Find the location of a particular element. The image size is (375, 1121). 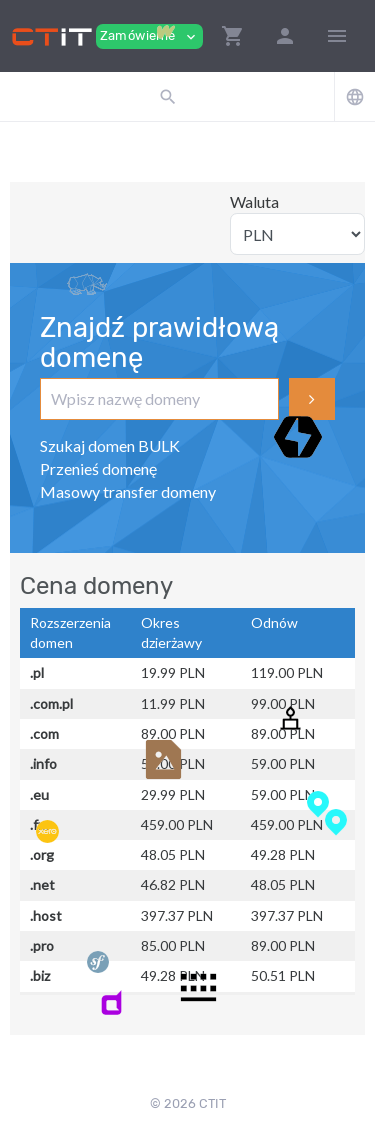

open the on-screen keyboard is located at coordinates (198, 987).